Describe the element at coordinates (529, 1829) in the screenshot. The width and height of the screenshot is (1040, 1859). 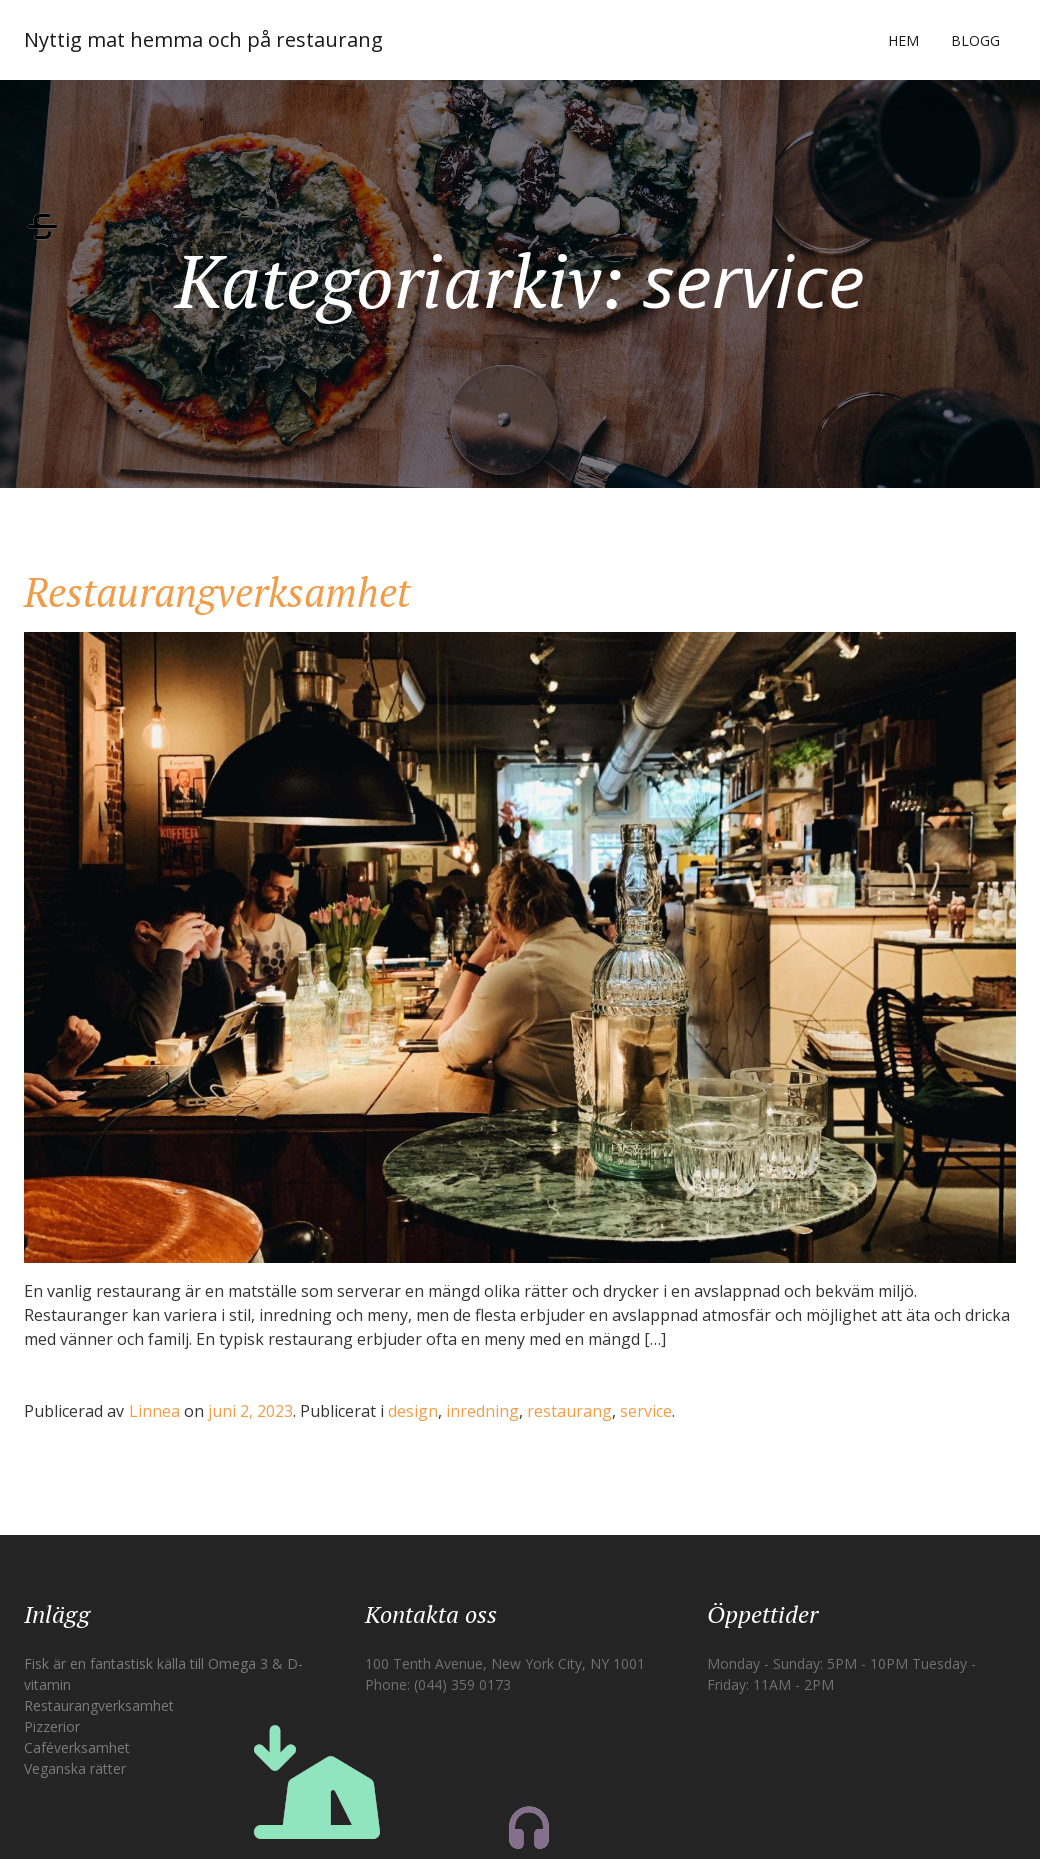
I see `access audio or music player` at that location.